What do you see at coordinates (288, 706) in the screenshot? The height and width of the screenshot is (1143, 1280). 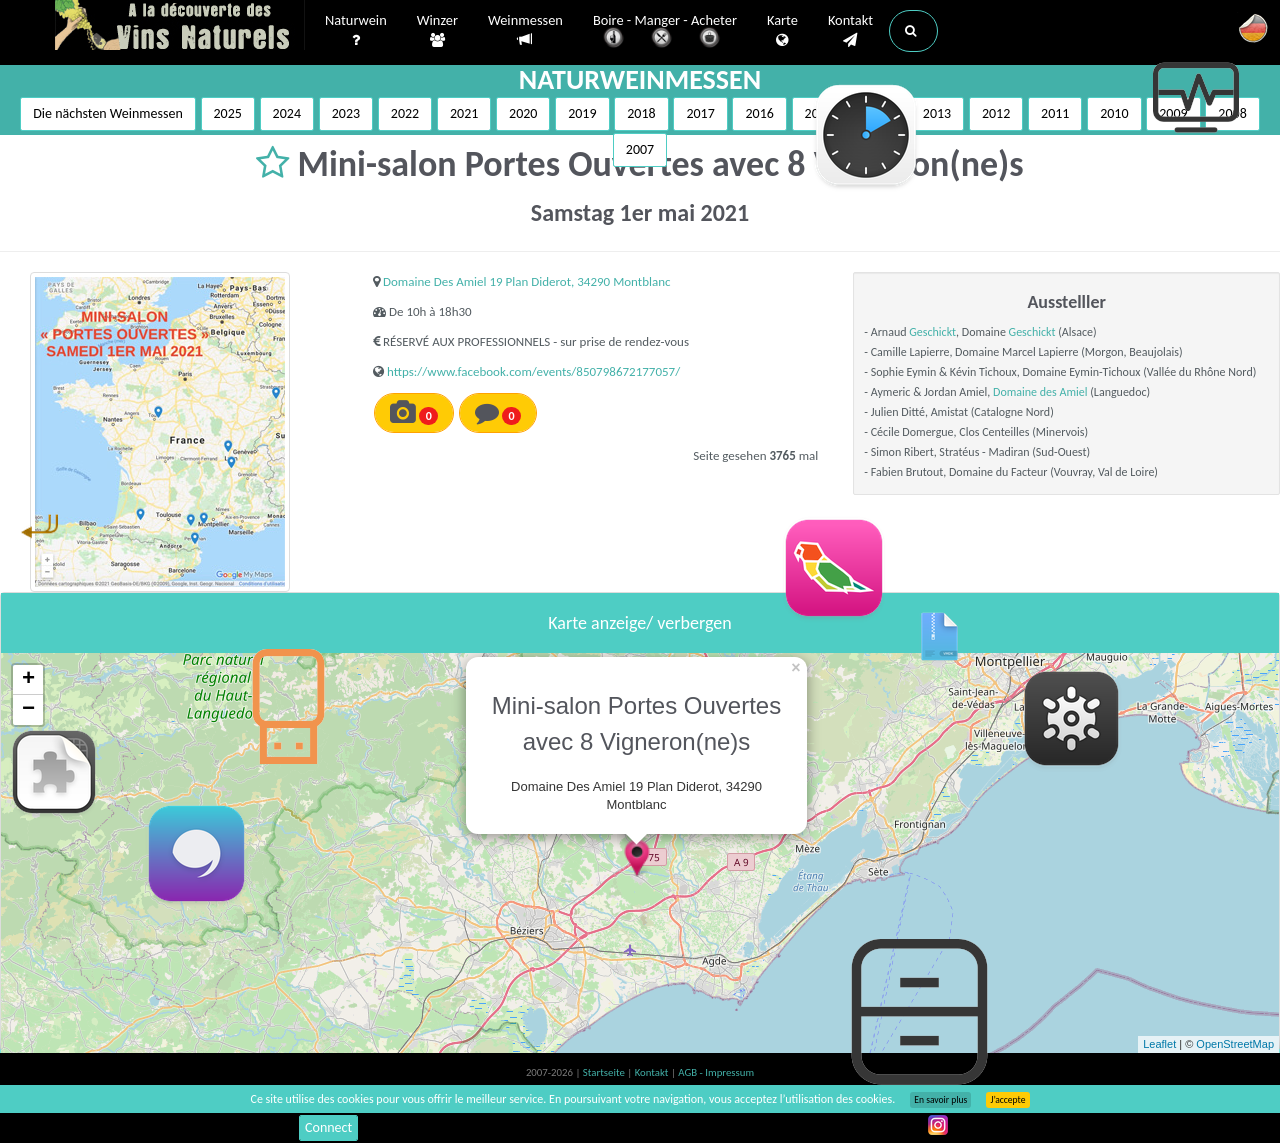 I see `eject or safely remove USB drive` at bounding box center [288, 706].